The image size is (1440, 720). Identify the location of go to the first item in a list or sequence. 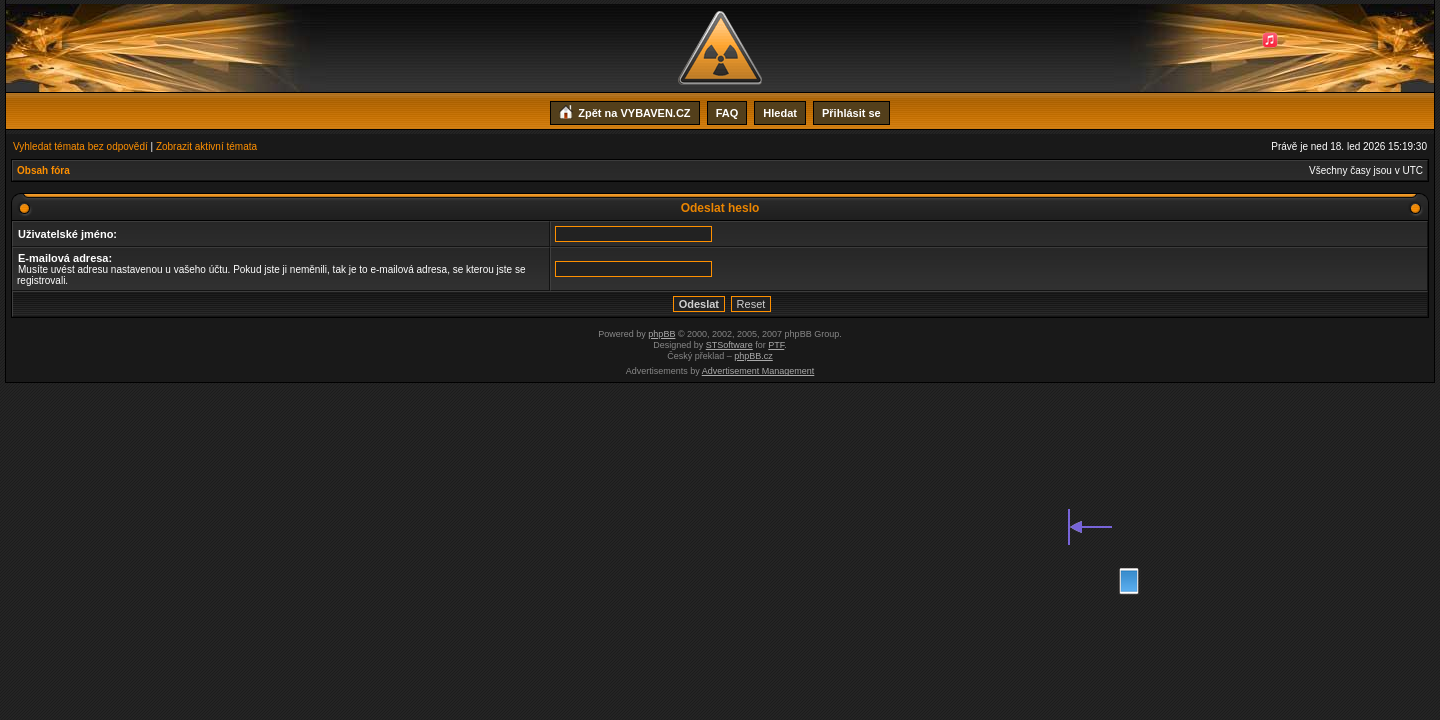
(1090, 527).